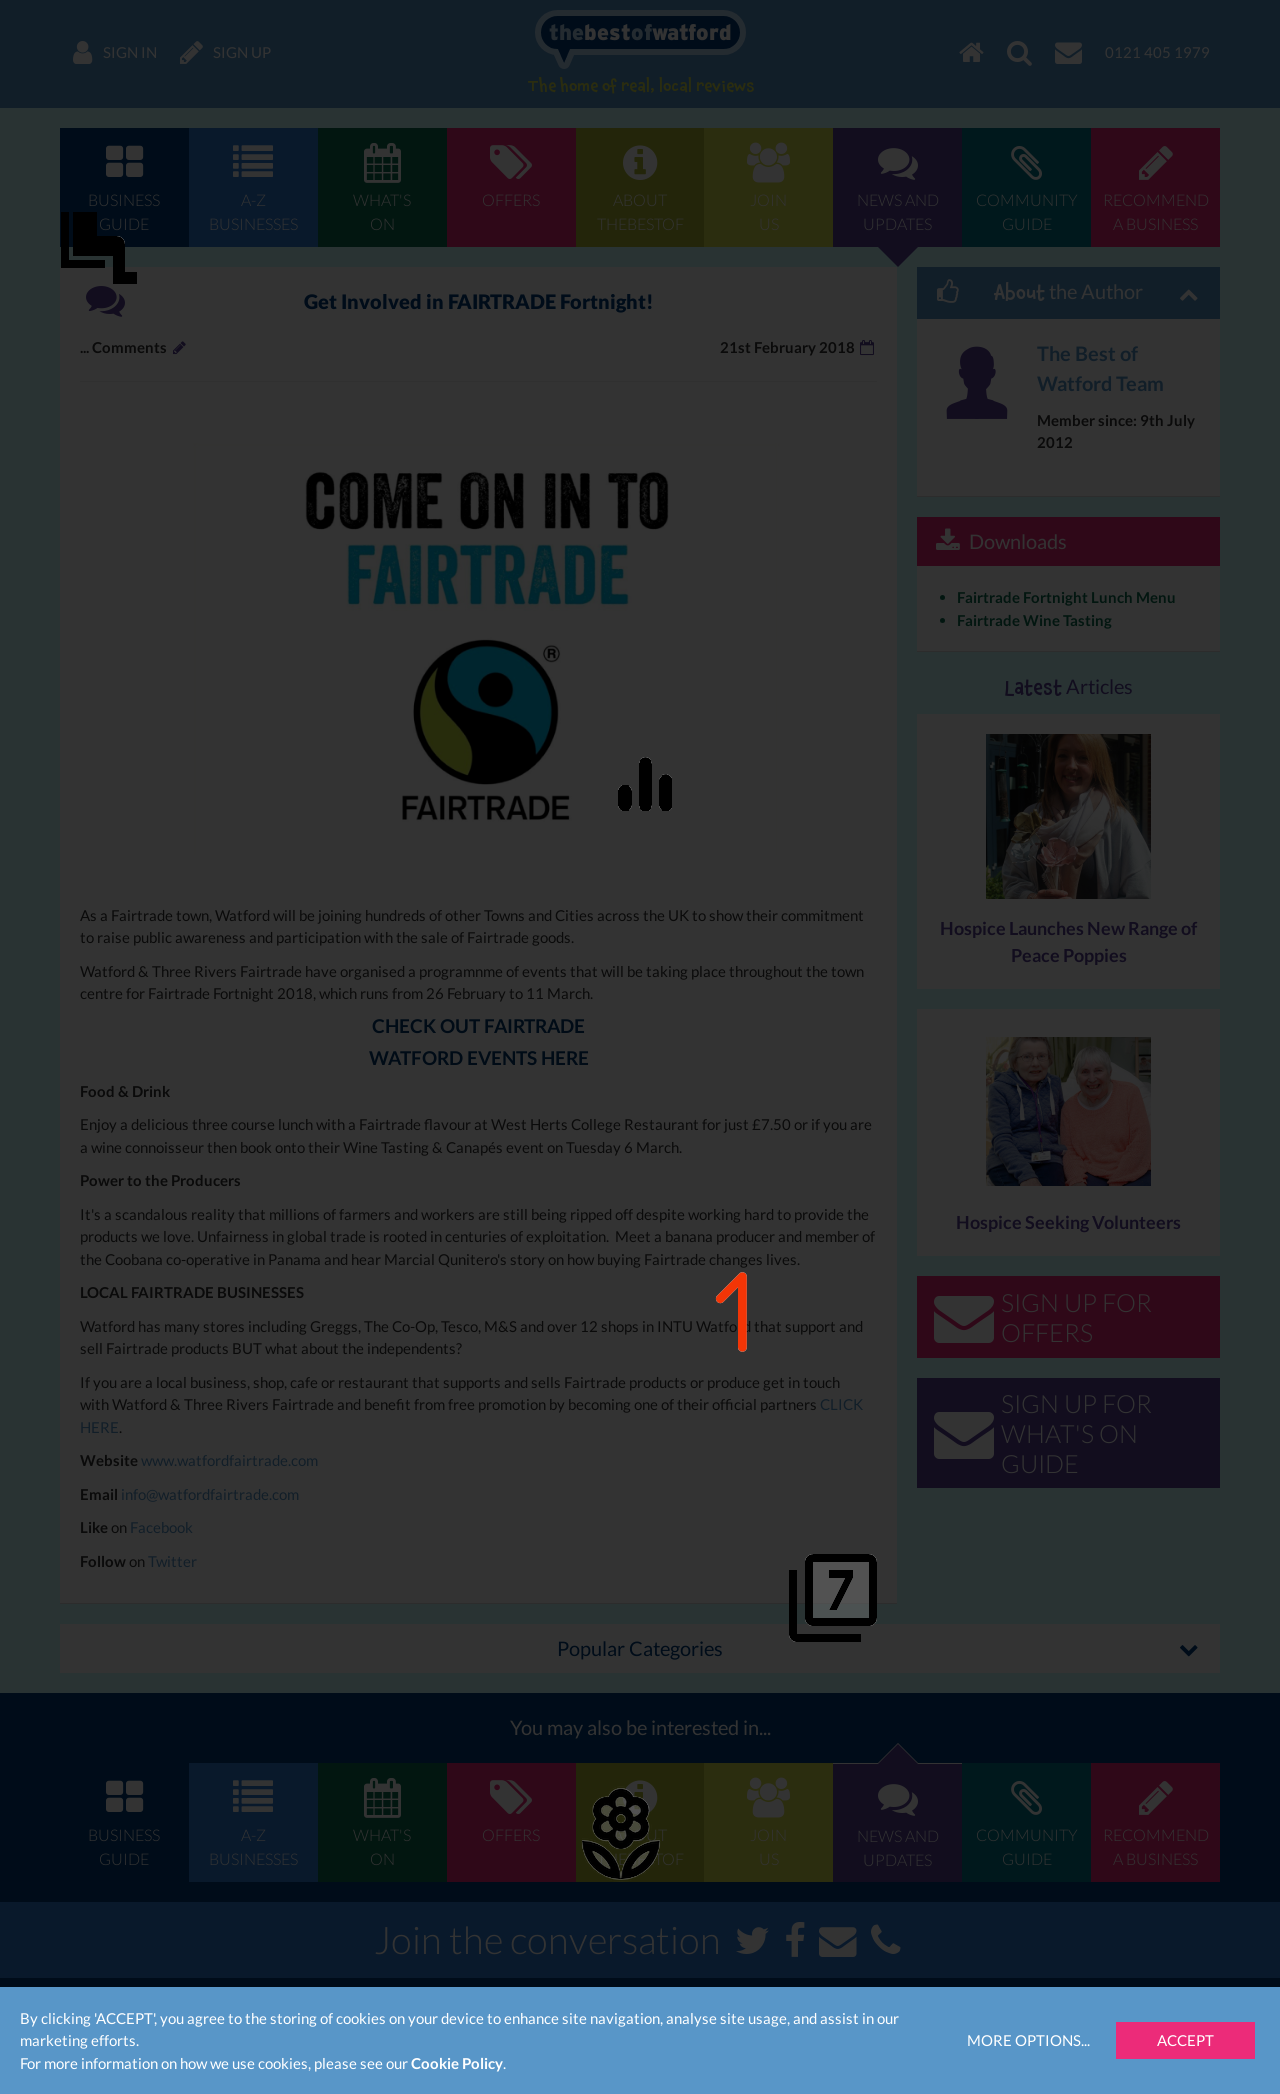 This screenshot has height=2094, width=1280. Describe the element at coordinates (738, 1312) in the screenshot. I see `indicates first item or top priority` at that location.